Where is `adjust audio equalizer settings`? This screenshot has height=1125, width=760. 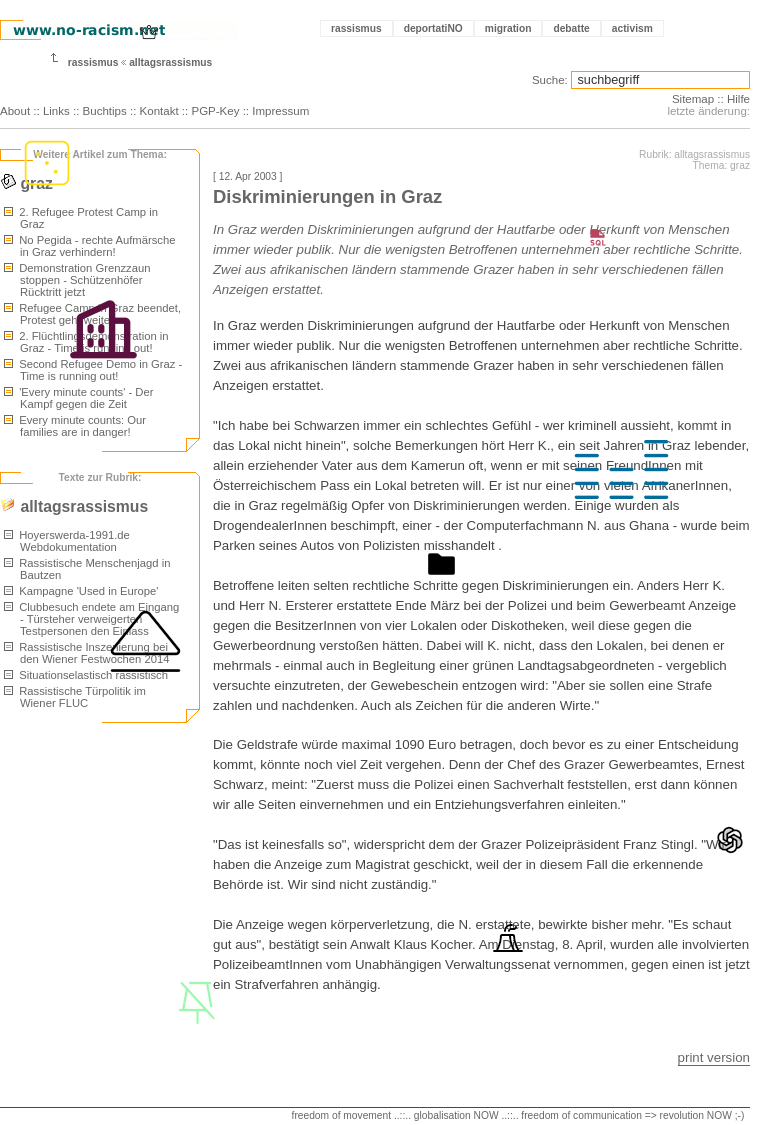
adjust audio equalizer settings is located at coordinates (621, 469).